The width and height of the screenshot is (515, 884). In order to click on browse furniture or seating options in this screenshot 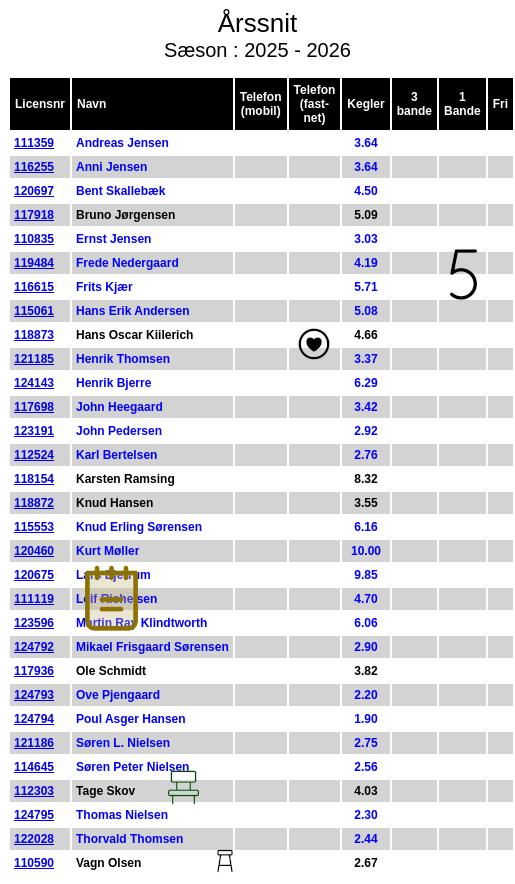, I will do `click(225, 861)`.